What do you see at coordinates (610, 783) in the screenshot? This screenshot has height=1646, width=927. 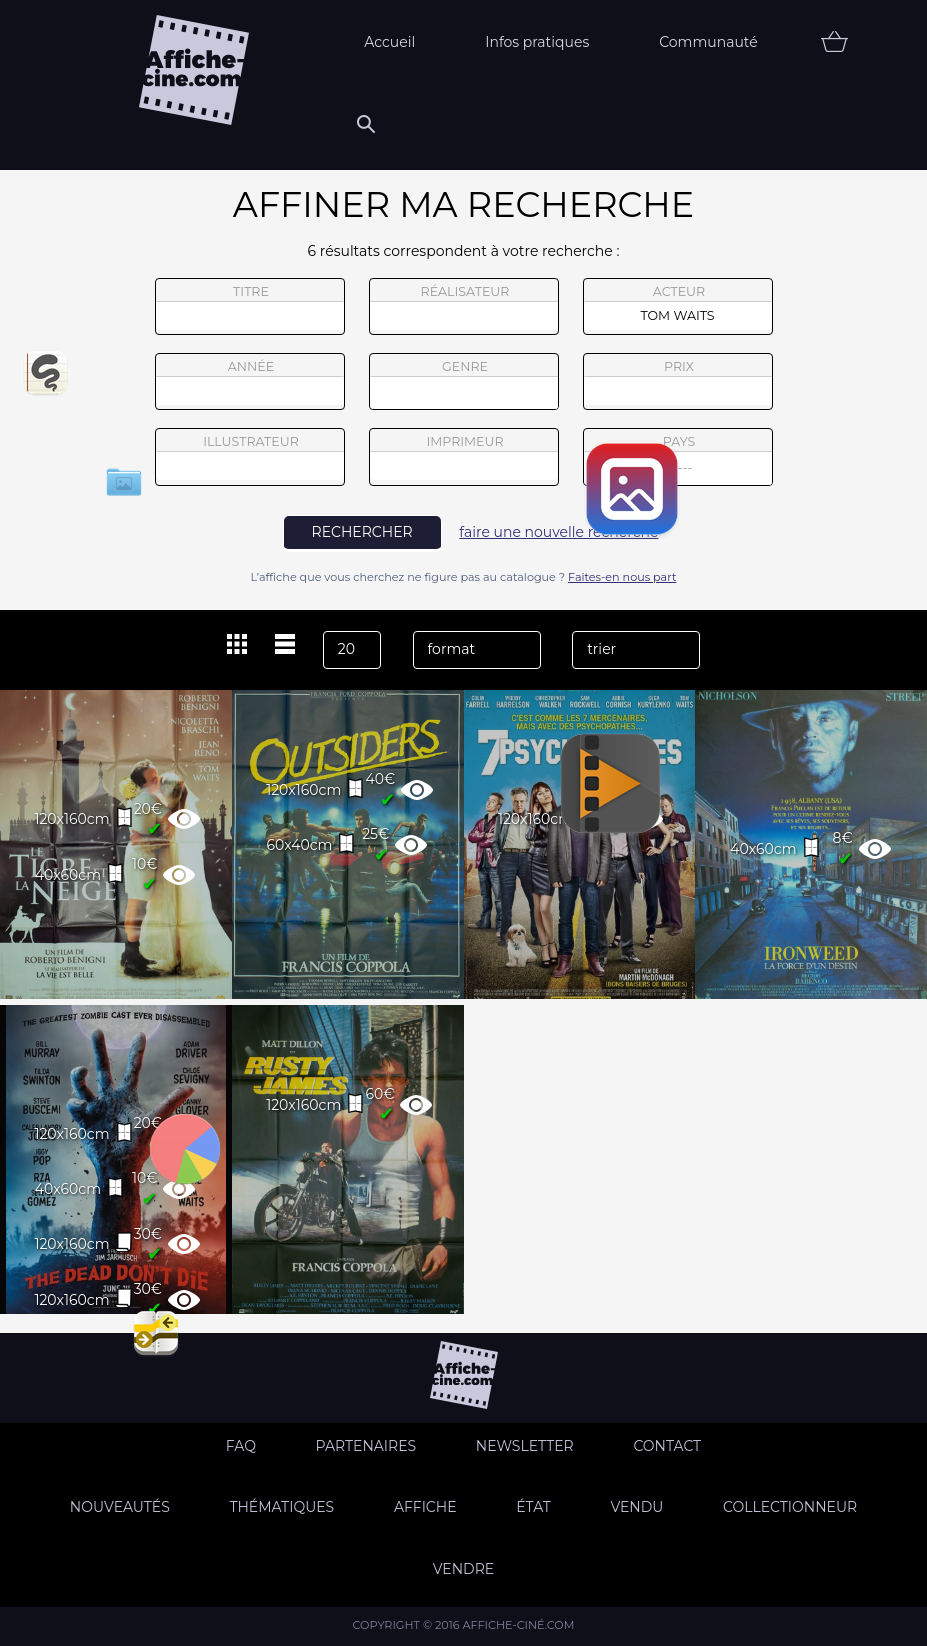 I see `open blackmagic raw player app` at bounding box center [610, 783].